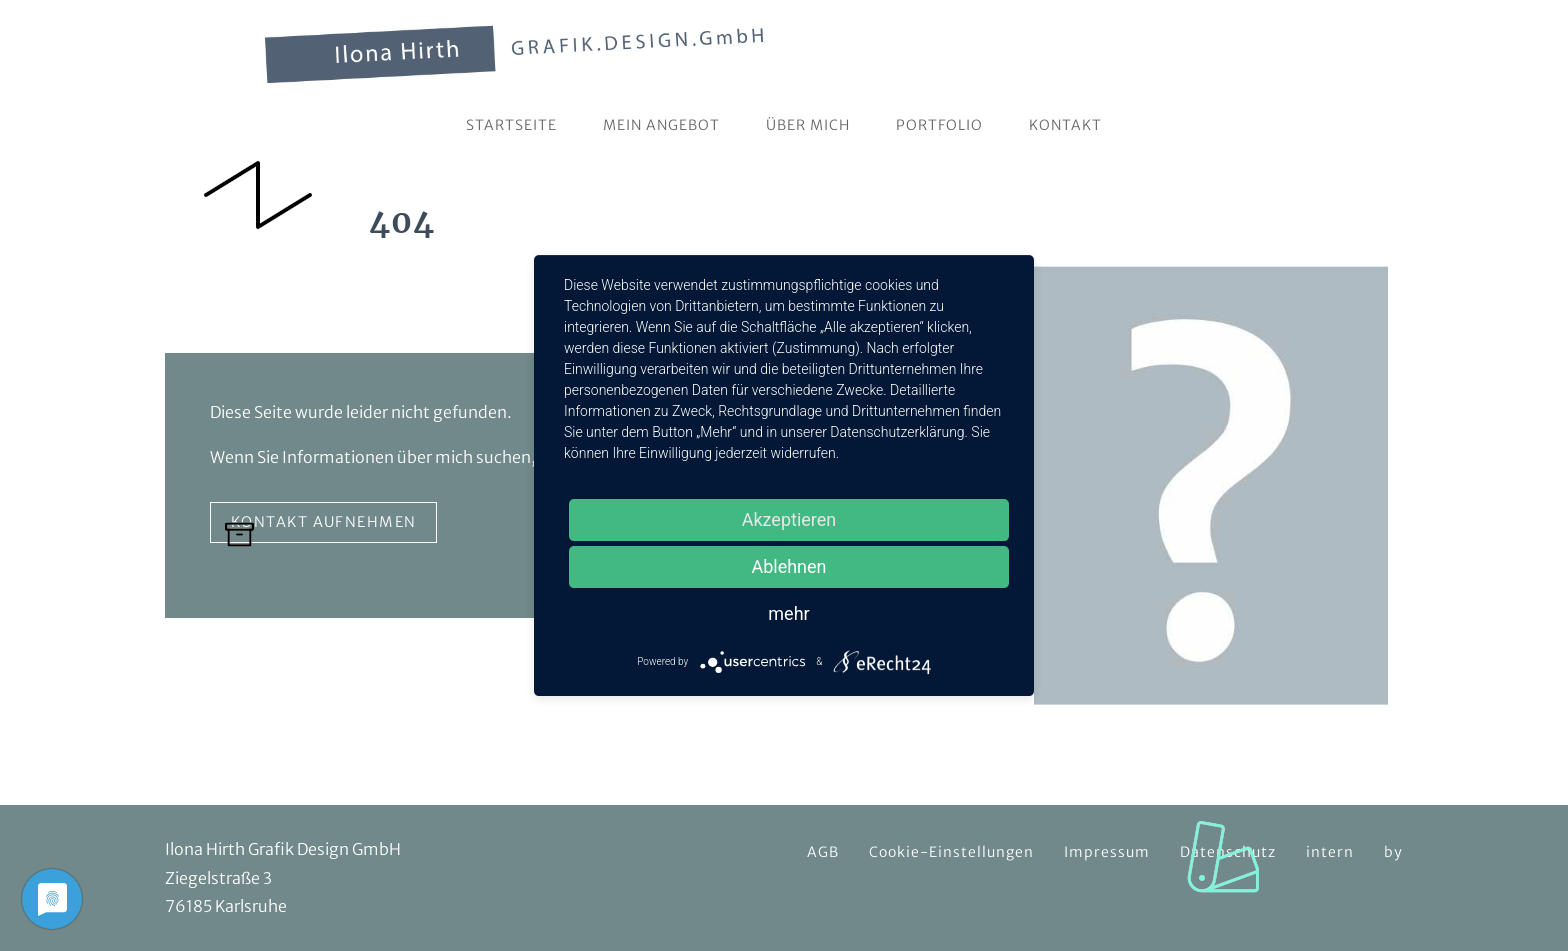 The height and width of the screenshot is (951, 1568). Describe the element at coordinates (239, 534) in the screenshot. I see `archive this item` at that location.